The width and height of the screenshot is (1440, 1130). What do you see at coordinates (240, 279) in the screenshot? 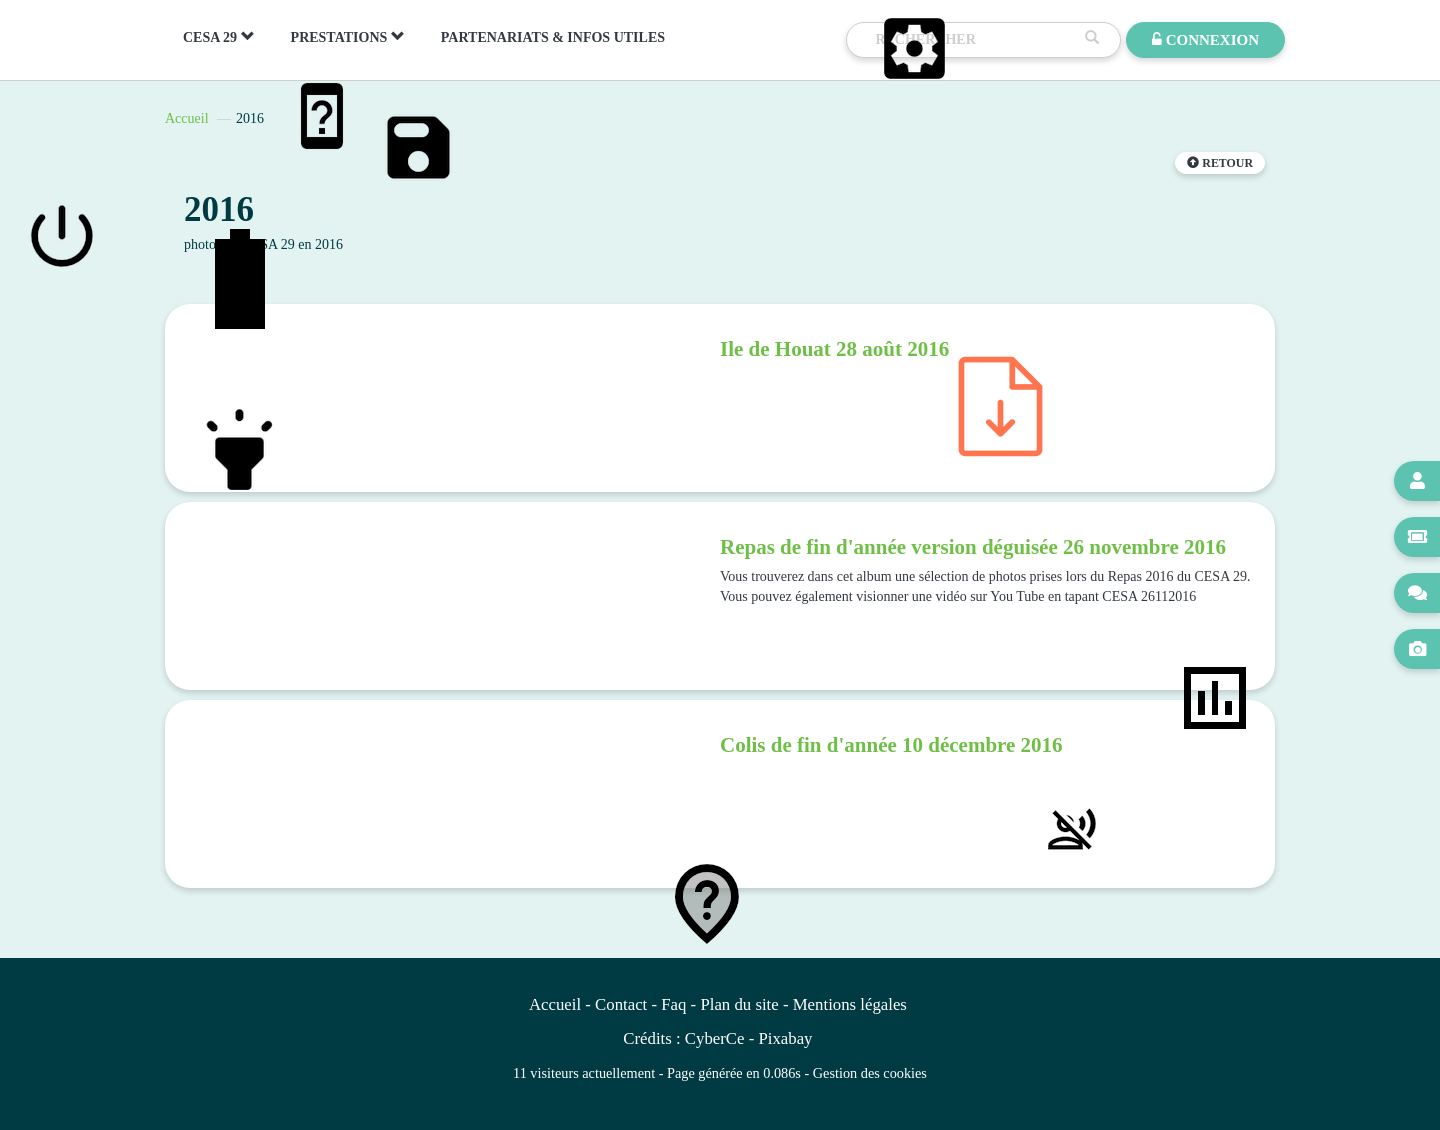
I see `indicates battery is fully charged` at bounding box center [240, 279].